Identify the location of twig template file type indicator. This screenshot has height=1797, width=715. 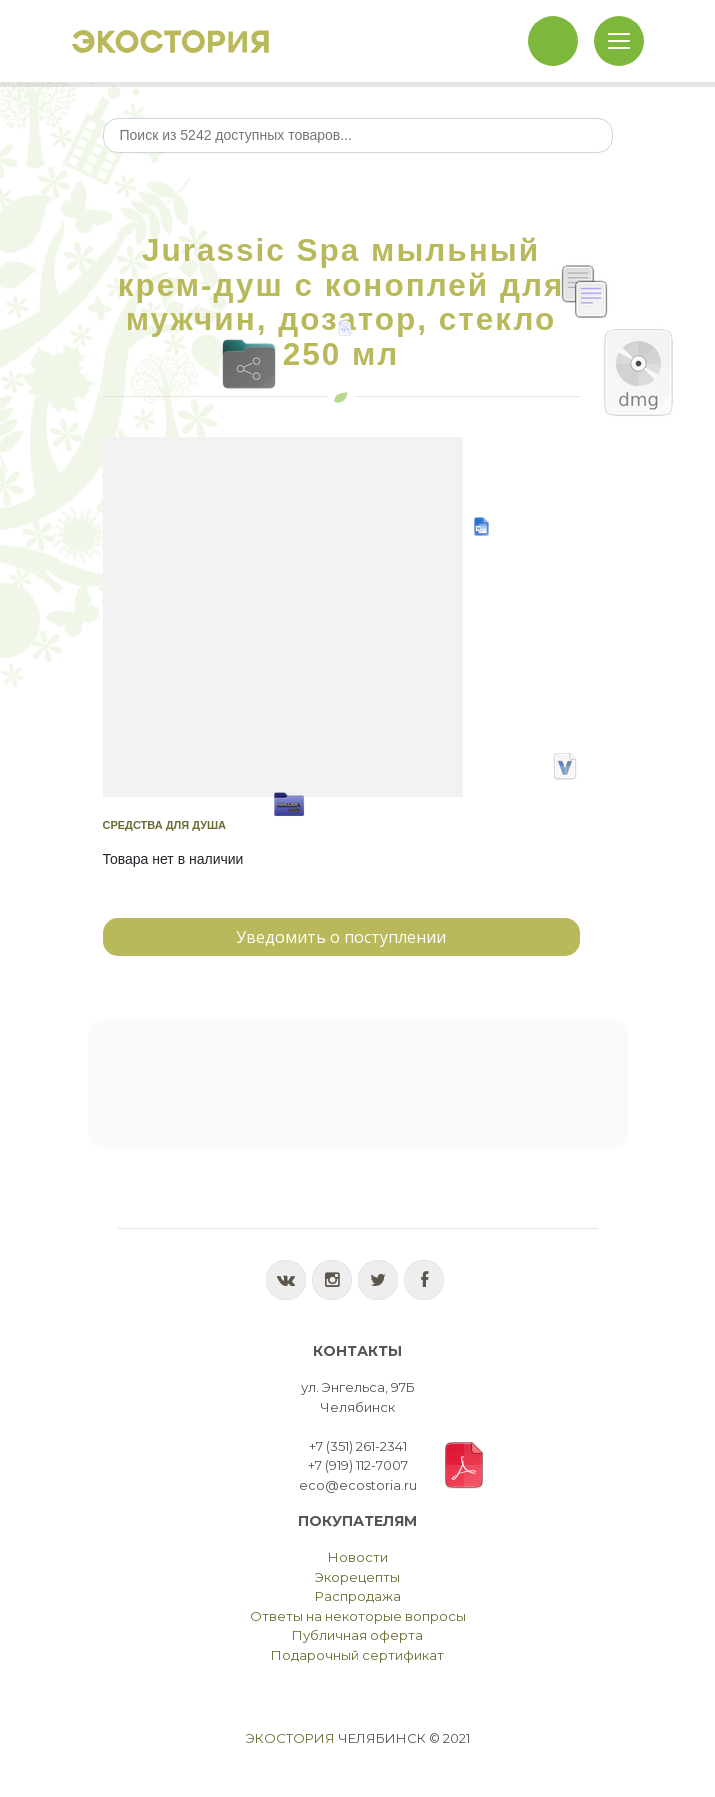
(345, 328).